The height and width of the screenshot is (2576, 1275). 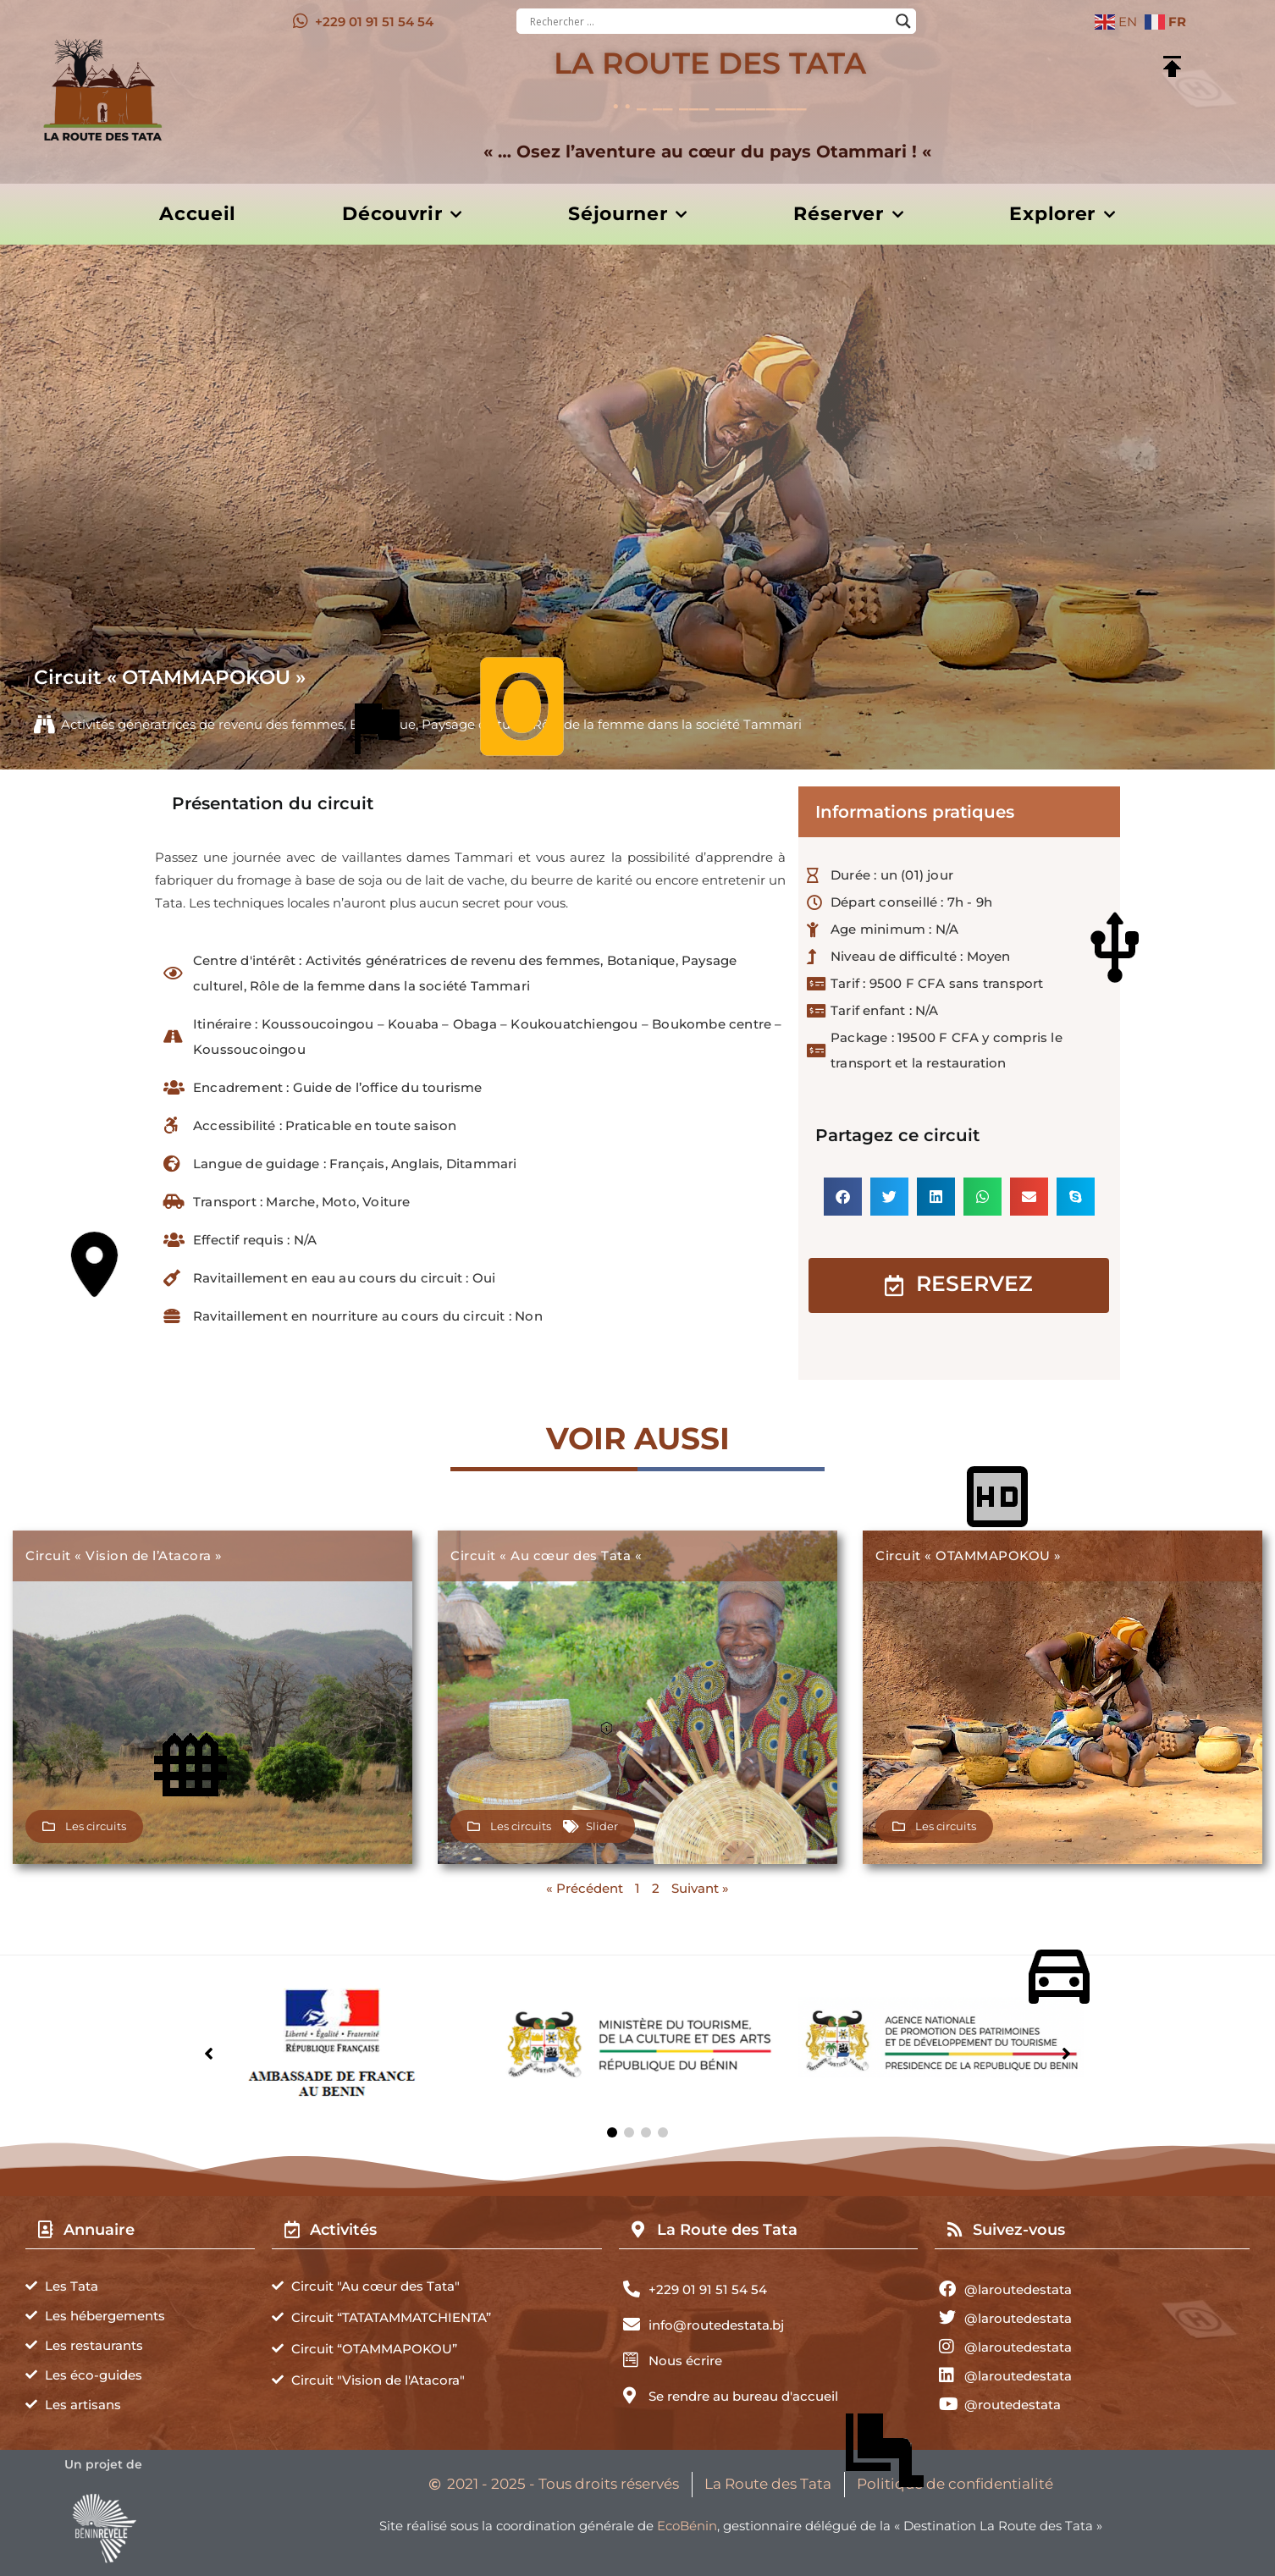 What do you see at coordinates (94, 1265) in the screenshot?
I see `view current location on map` at bounding box center [94, 1265].